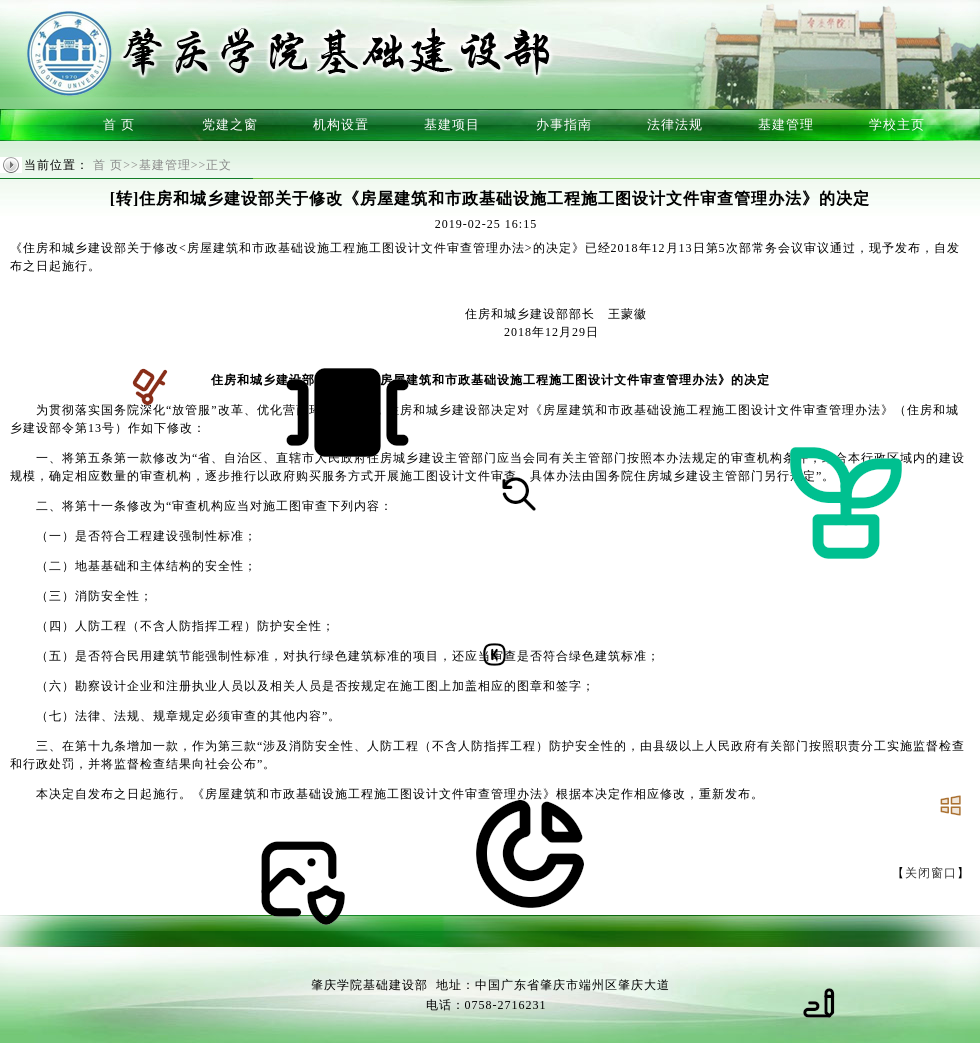 The image size is (980, 1046). I want to click on view plant care or gardening features, so click(846, 503).